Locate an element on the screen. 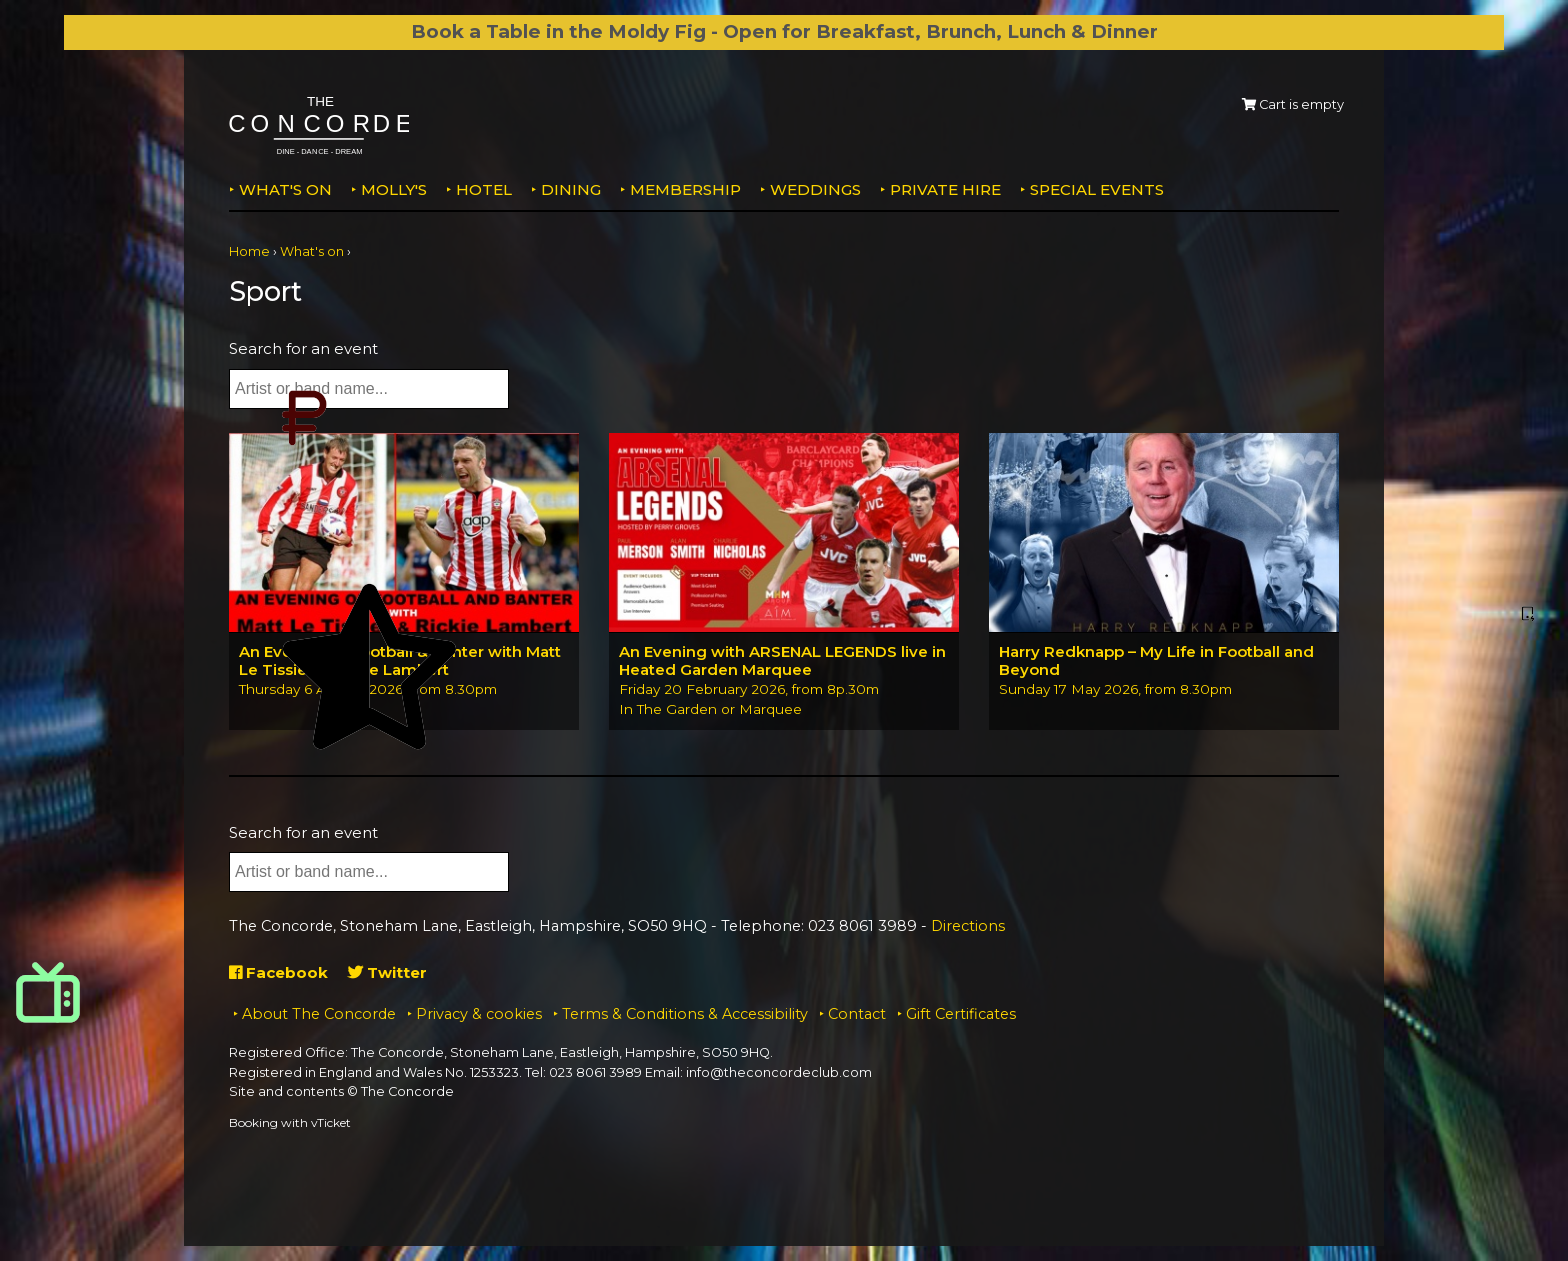 The image size is (1568, 1261). tablet charging status is located at coordinates (1527, 613).